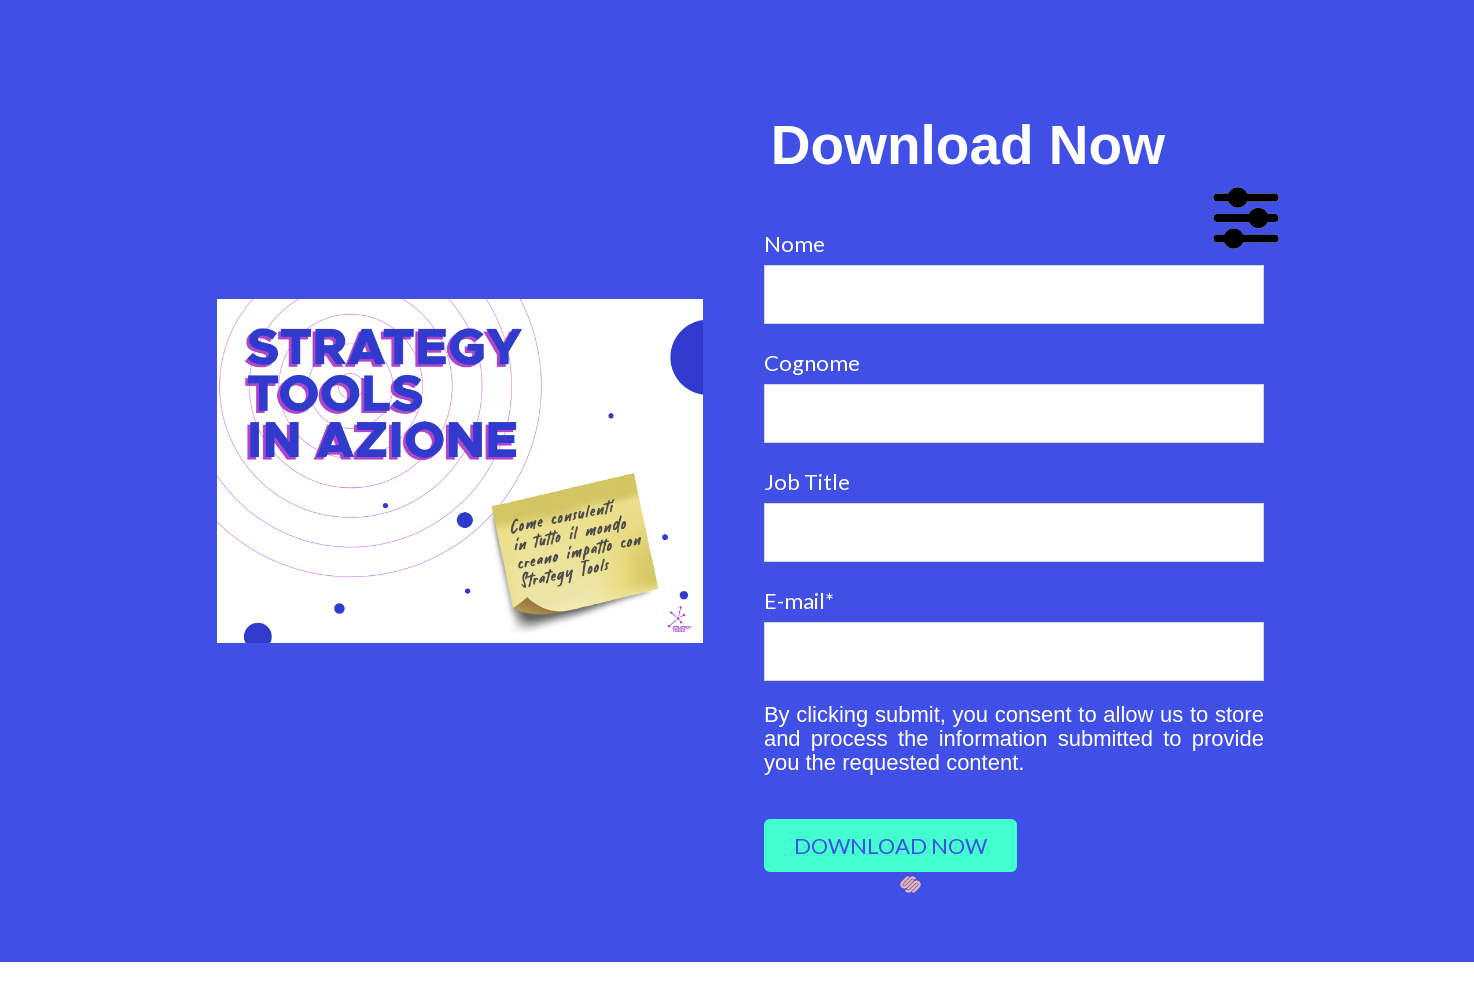 Image resolution: width=1474 pixels, height=990 pixels. I want to click on squarespace logo, so click(910, 884).